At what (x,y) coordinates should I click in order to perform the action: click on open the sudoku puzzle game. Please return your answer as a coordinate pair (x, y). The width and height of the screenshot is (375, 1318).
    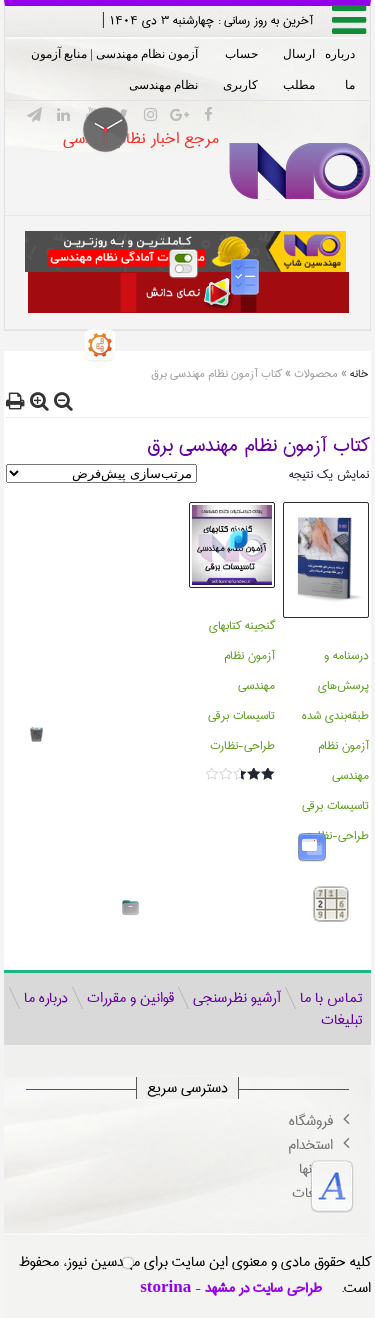
    Looking at the image, I should click on (331, 904).